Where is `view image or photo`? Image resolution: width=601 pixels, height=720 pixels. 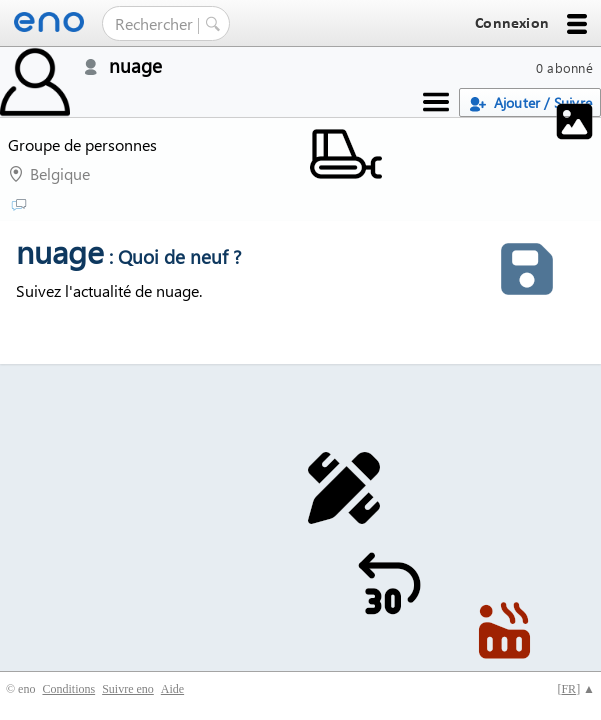
view image or photo is located at coordinates (574, 121).